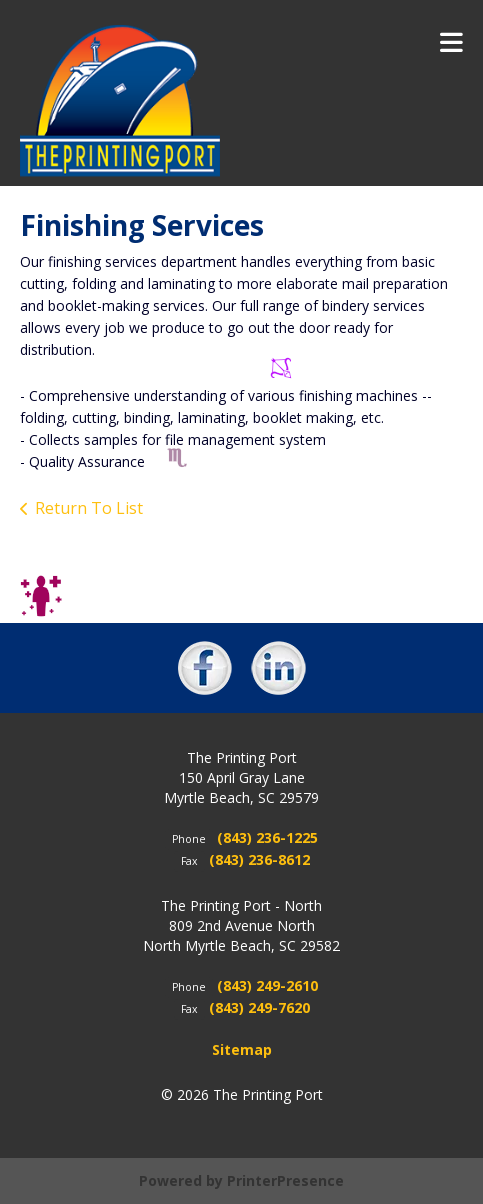 The width and height of the screenshot is (483, 1204). I want to click on view scorpio zodiac sign, so click(177, 458).